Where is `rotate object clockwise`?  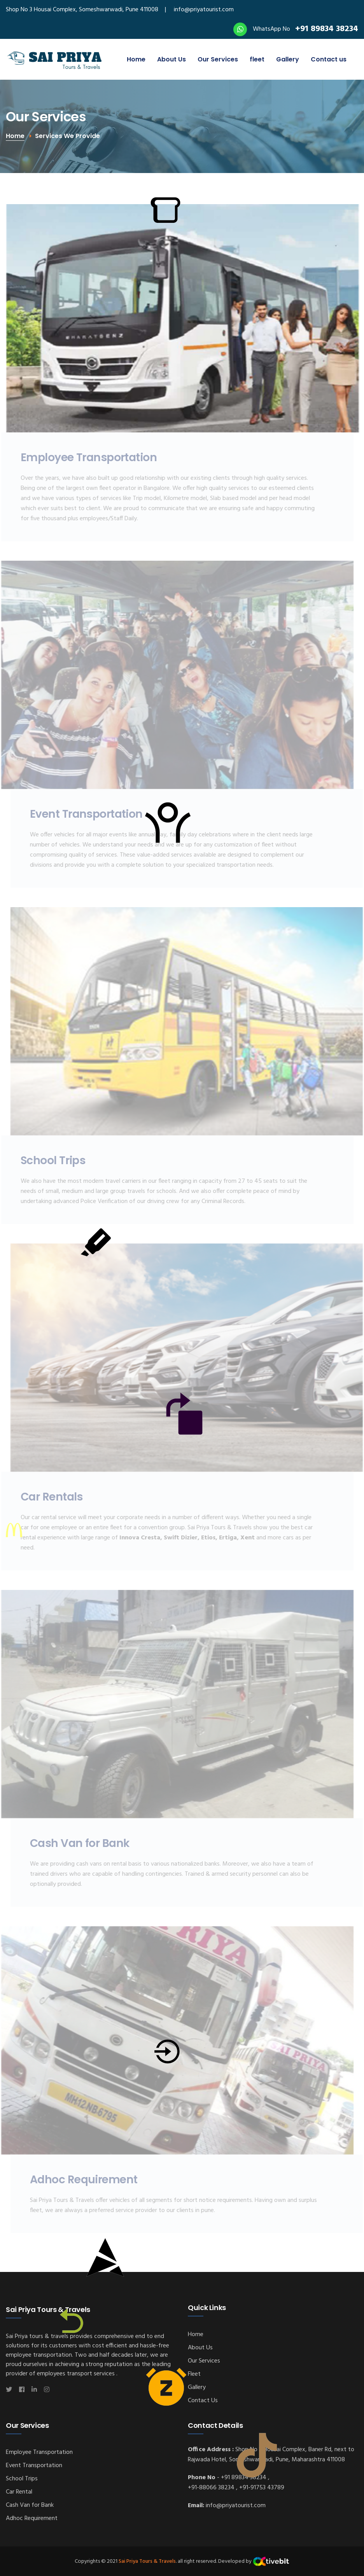
rotate object clockwise is located at coordinates (184, 1415).